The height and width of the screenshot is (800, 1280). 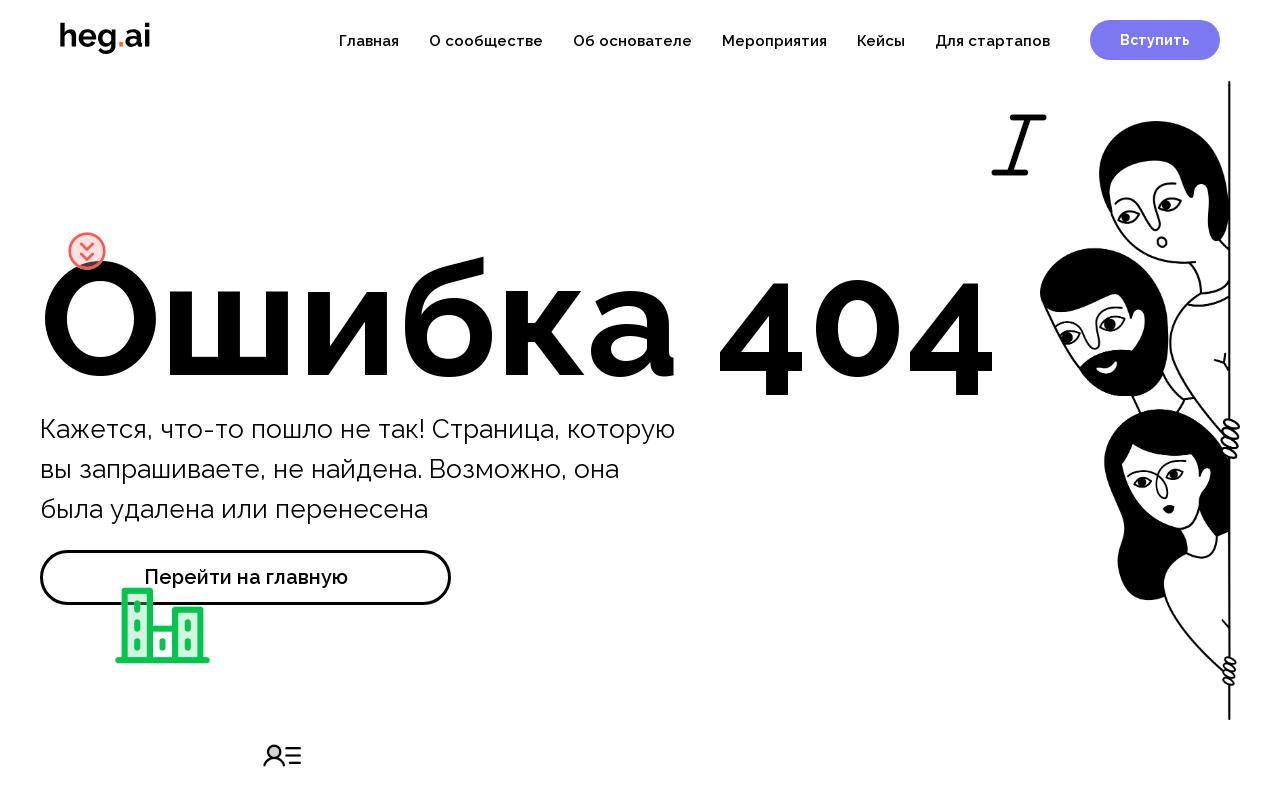 I want to click on expand to show more content below, so click(x=87, y=251).